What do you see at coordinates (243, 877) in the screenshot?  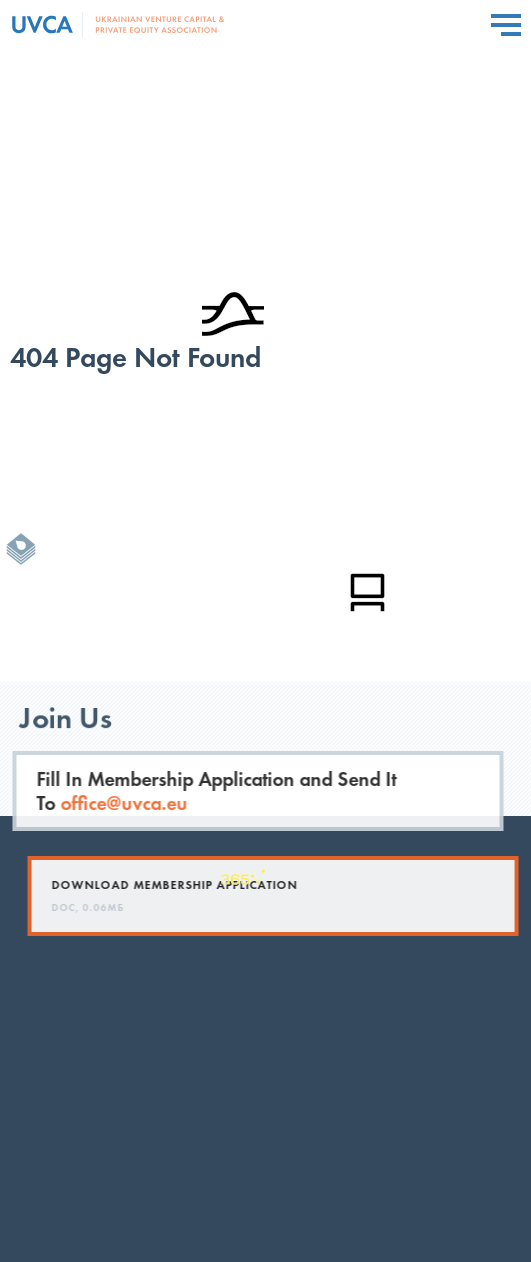 I see `365 data science logo` at bounding box center [243, 877].